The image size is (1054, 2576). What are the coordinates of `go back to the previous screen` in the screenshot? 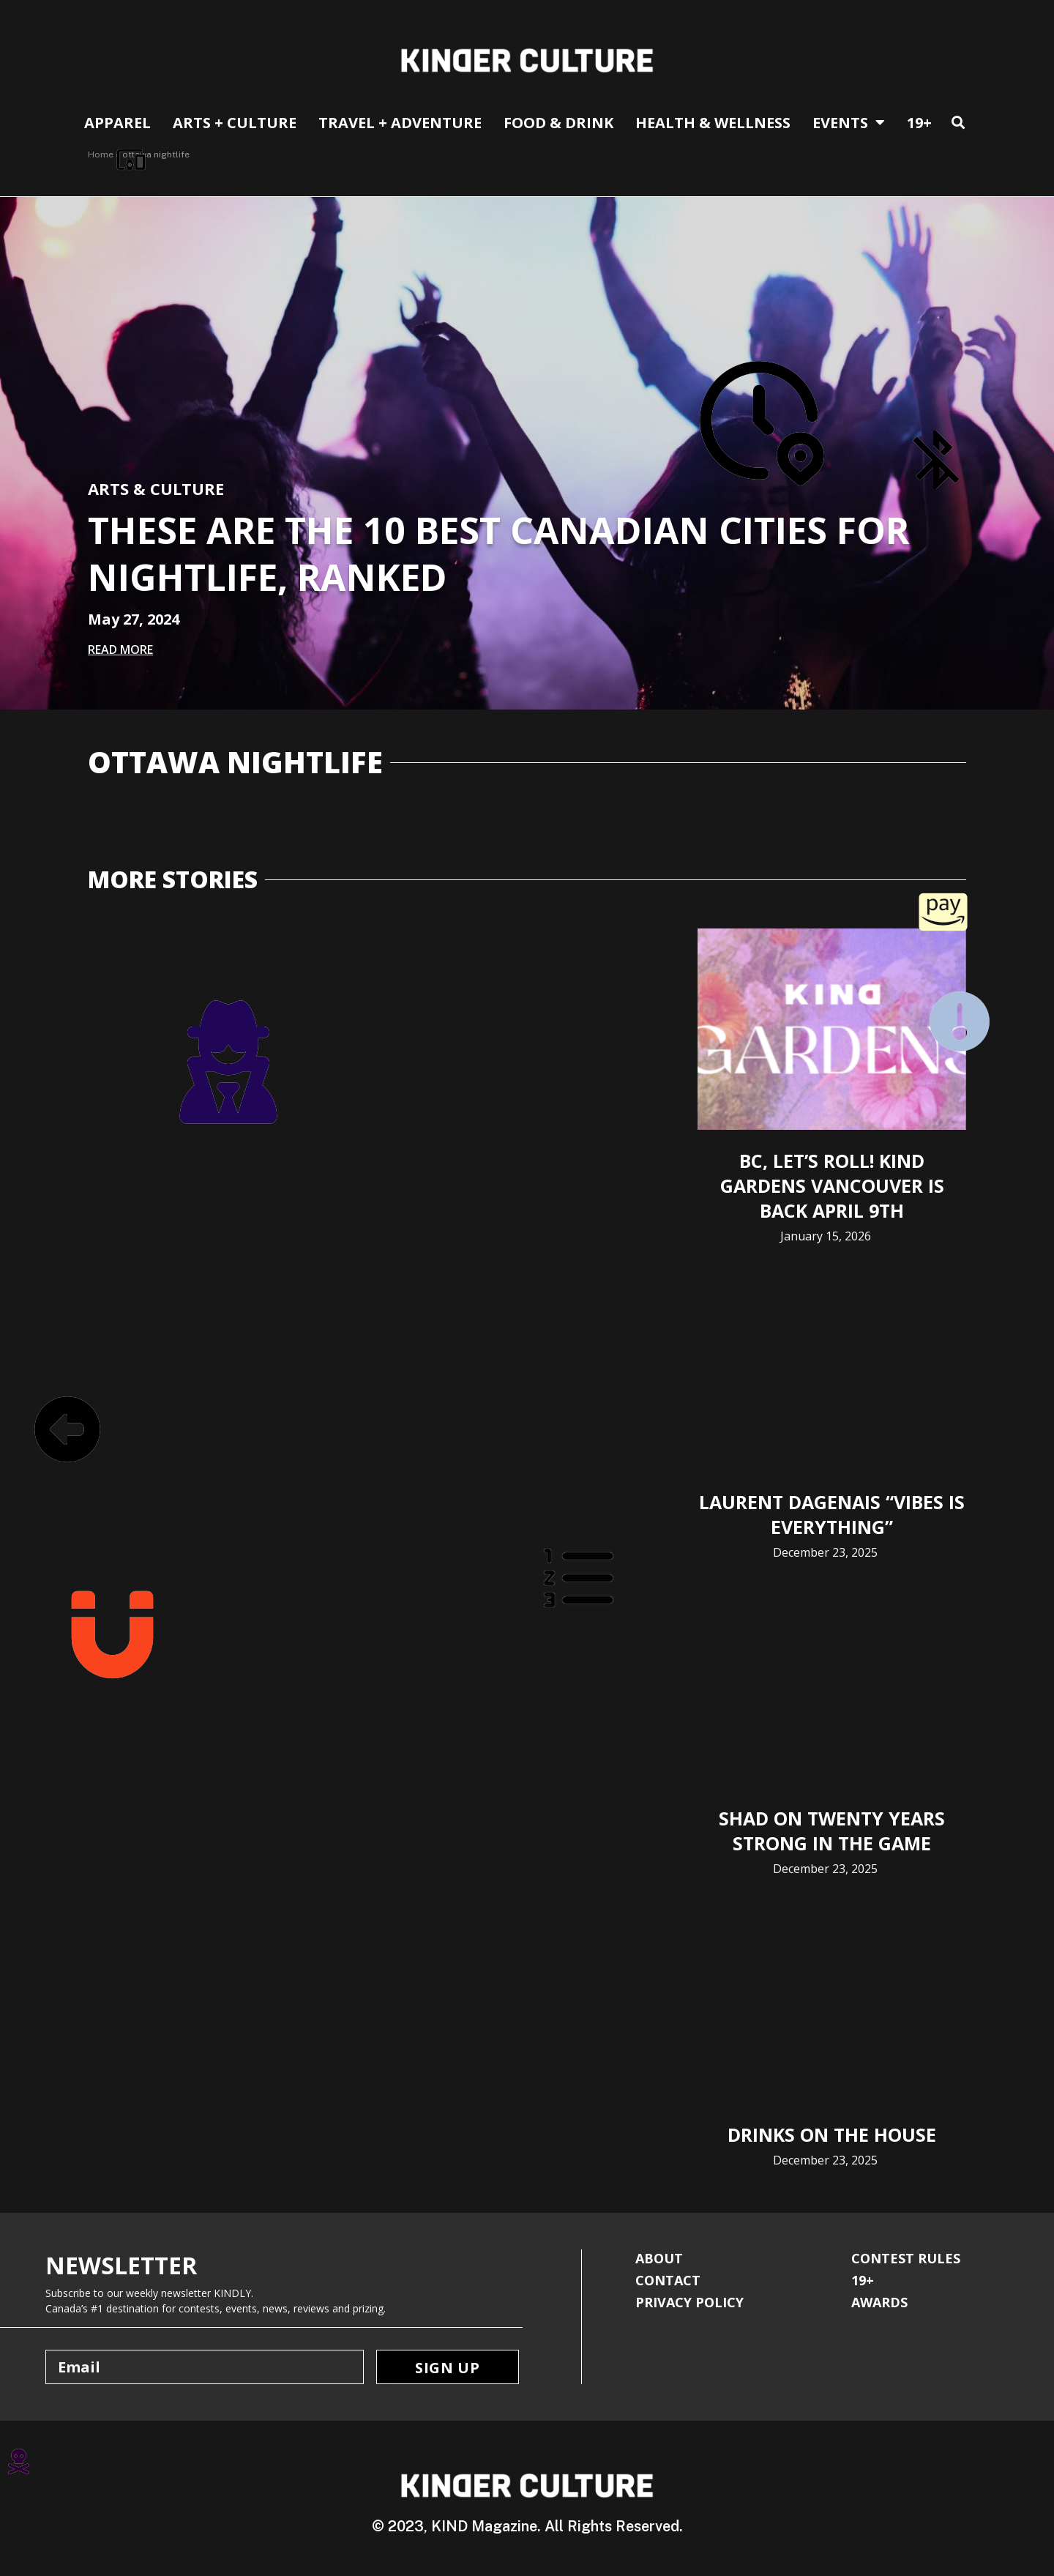 It's located at (67, 1429).